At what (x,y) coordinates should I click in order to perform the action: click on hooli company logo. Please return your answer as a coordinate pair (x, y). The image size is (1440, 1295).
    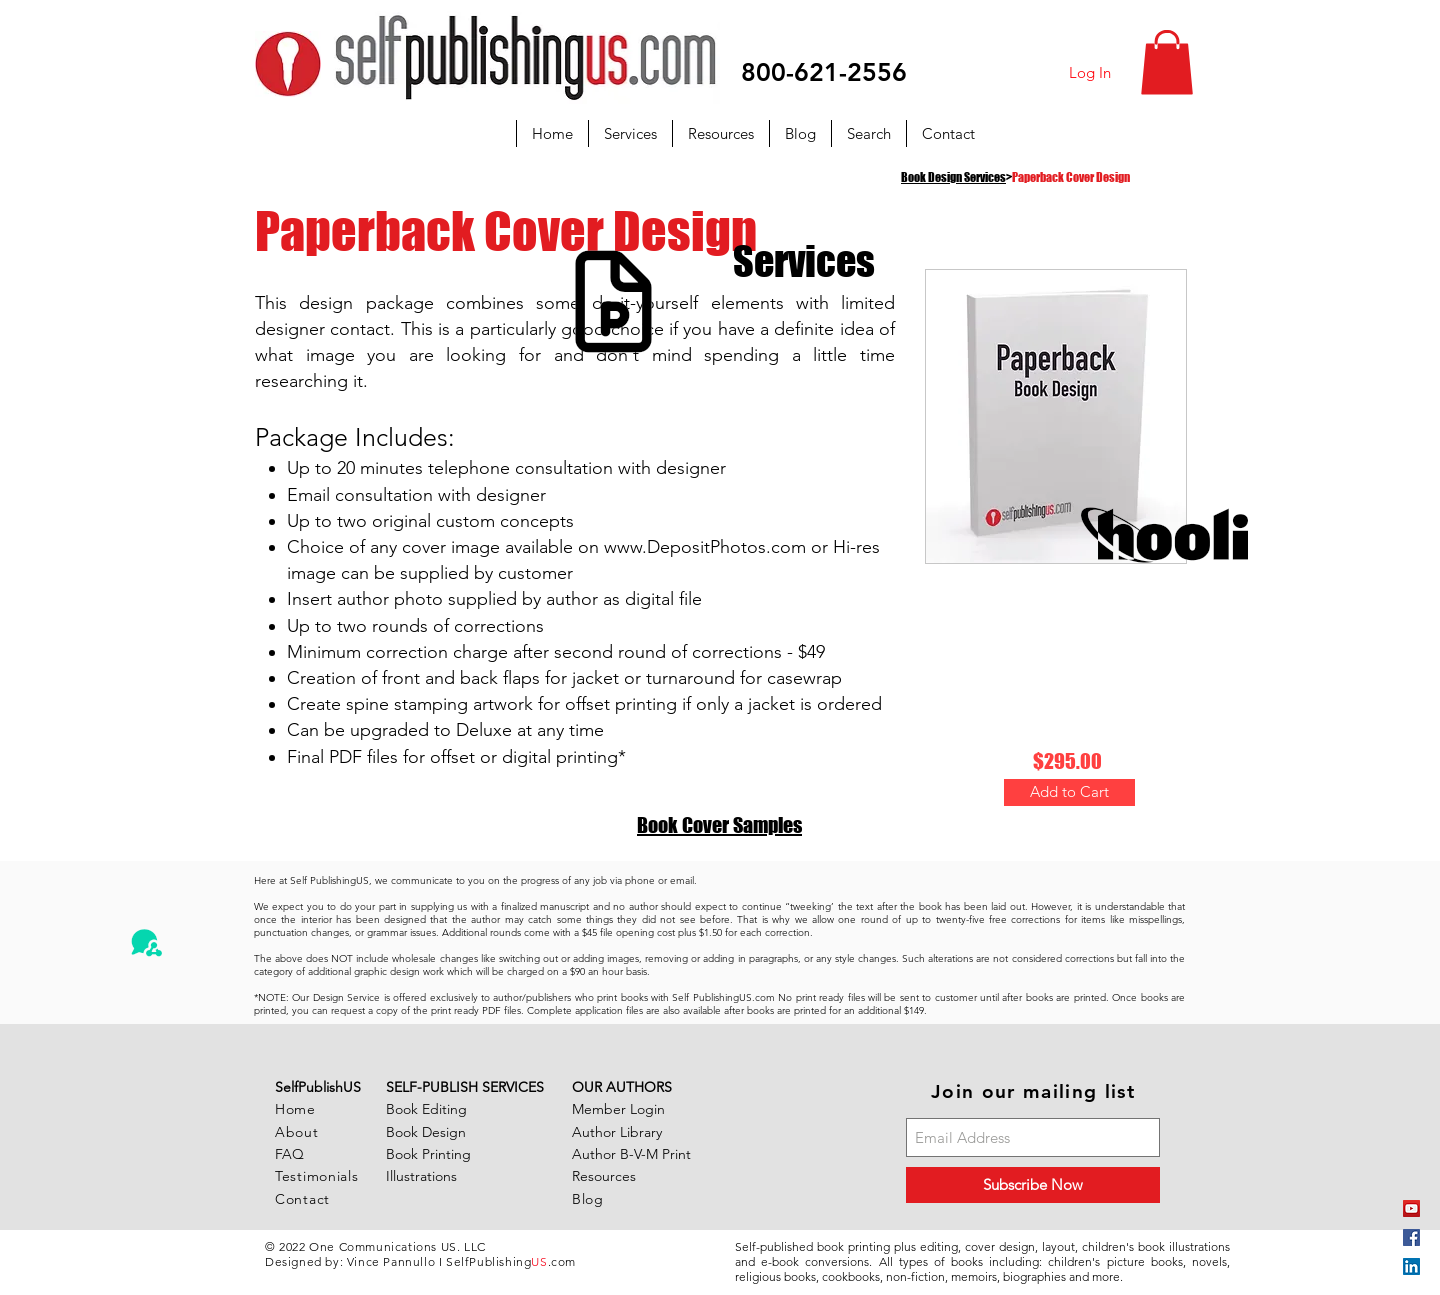
    Looking at the image, I should click on (1164, 534).